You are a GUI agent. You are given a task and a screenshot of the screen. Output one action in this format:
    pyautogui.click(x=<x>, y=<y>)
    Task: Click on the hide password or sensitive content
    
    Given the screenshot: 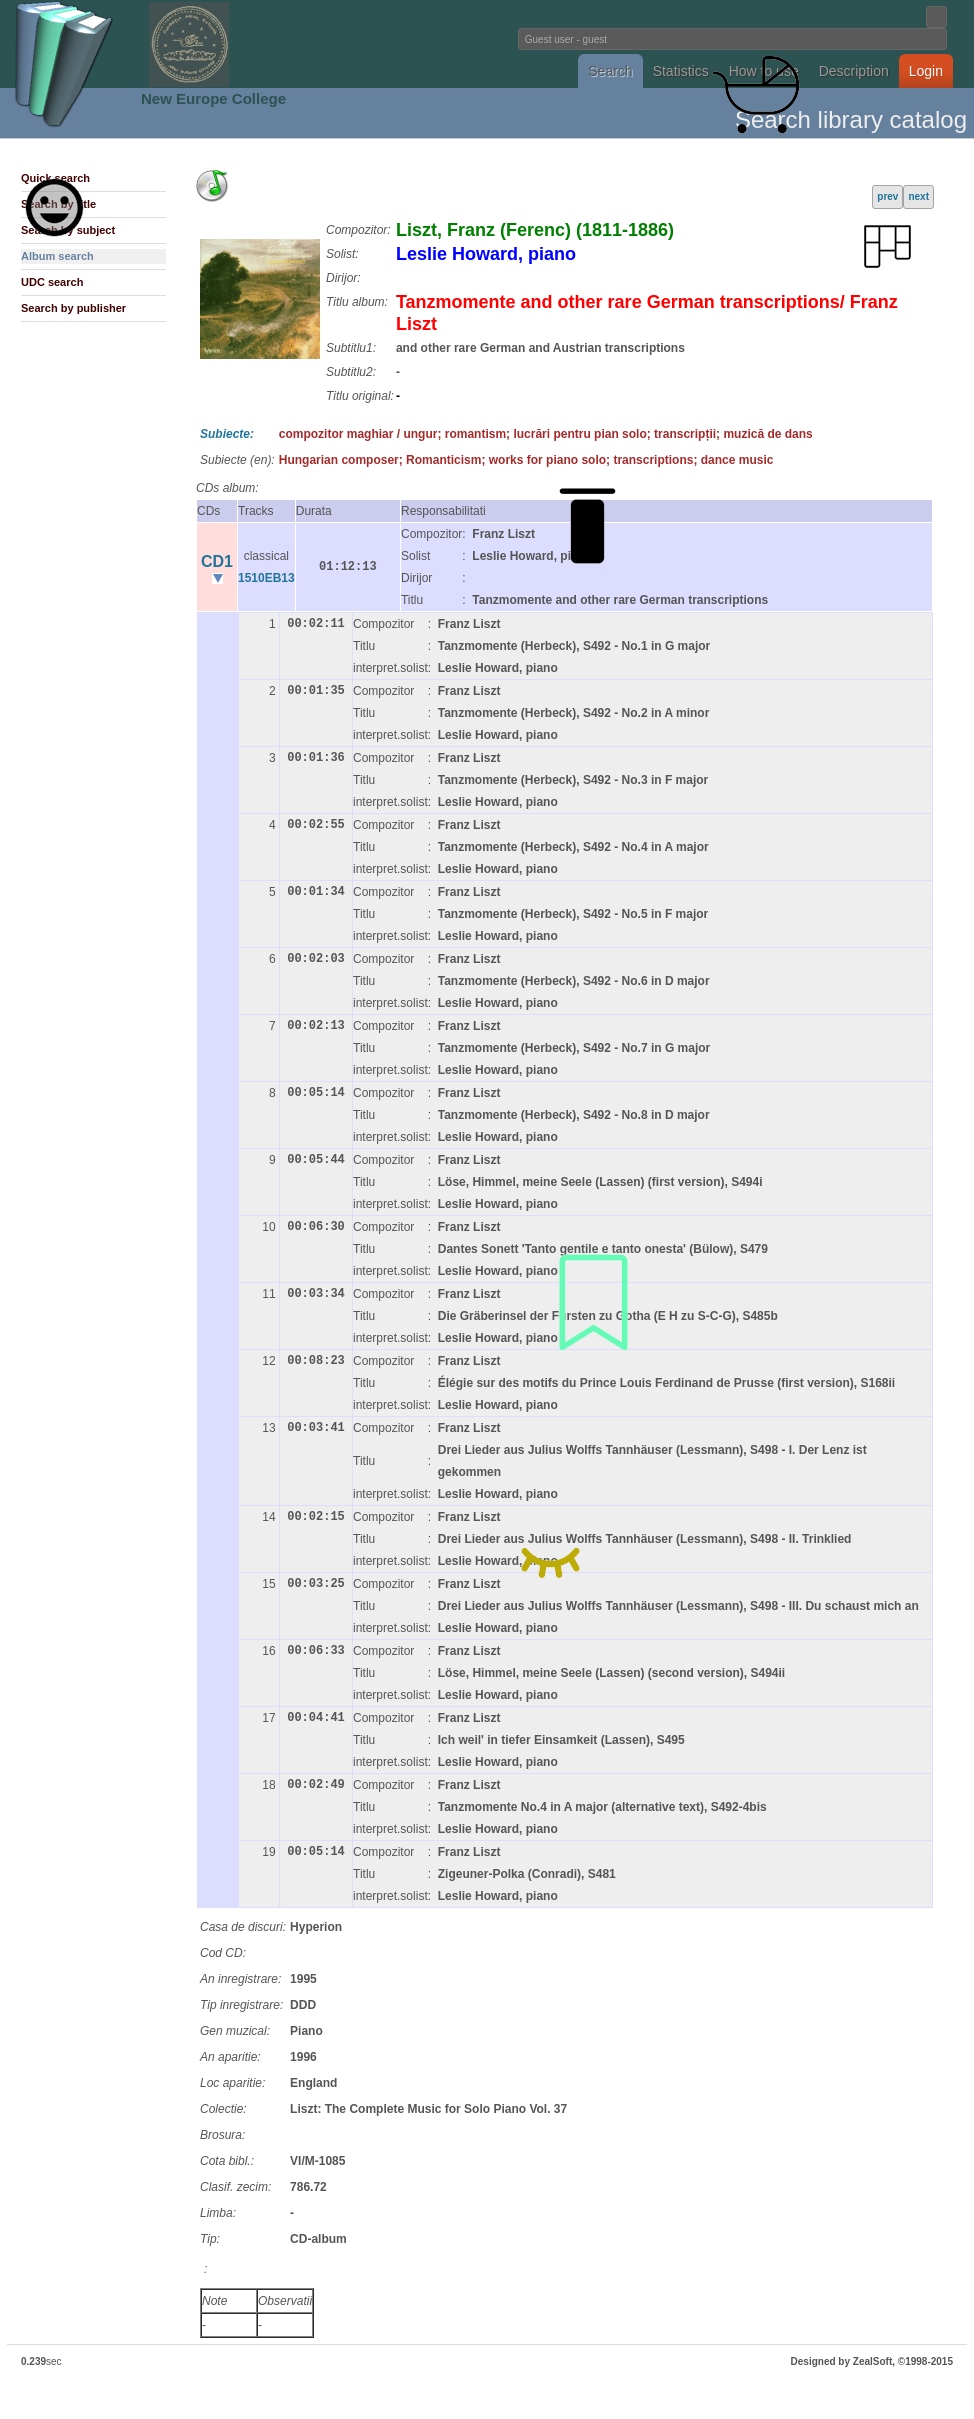 What is the action you would take?
    pyautogui.click(x=550, y=1557)
    